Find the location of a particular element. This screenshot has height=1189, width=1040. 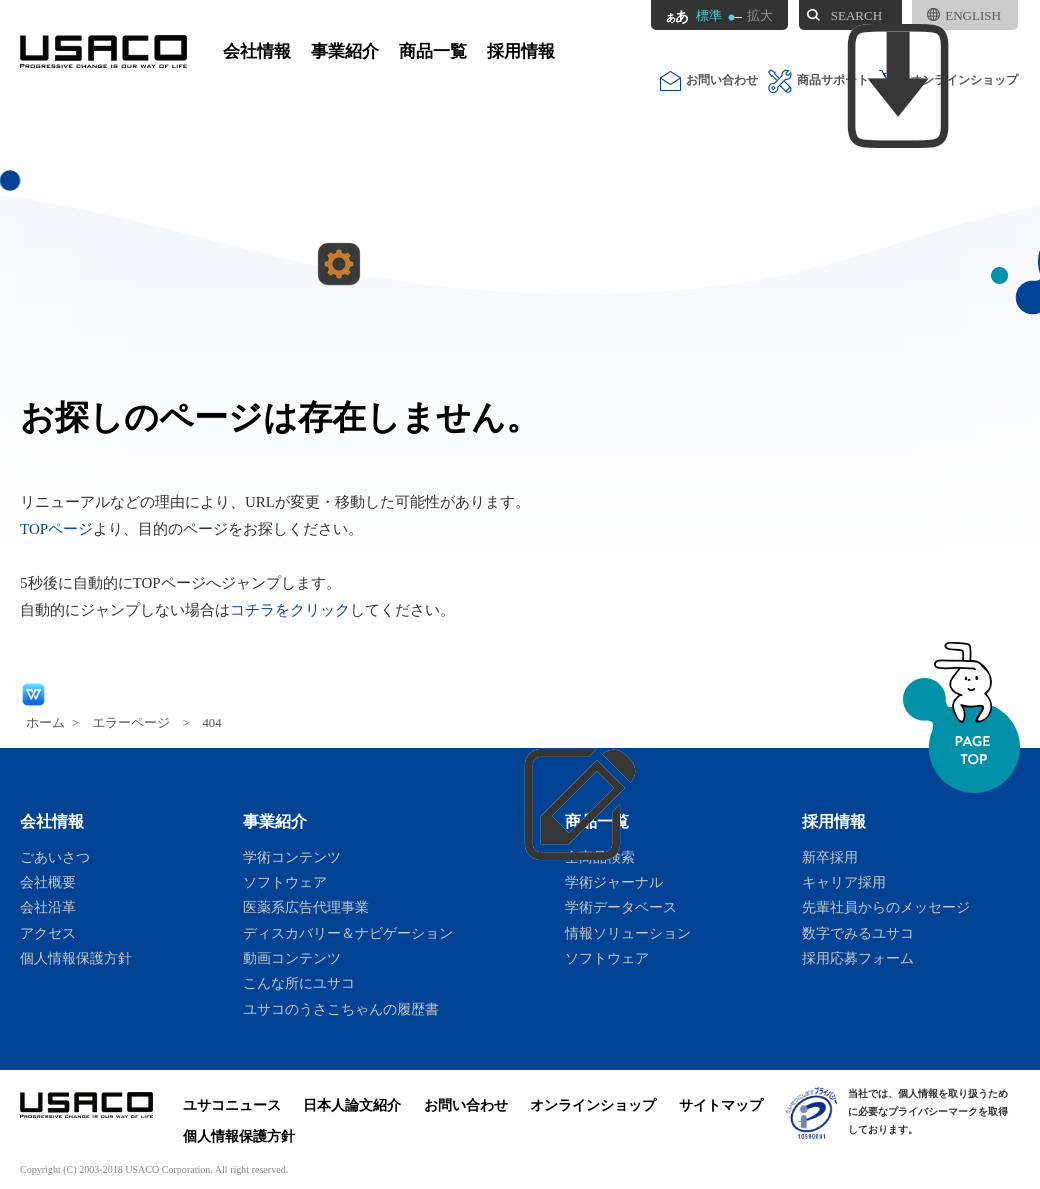

open wps office application is located at coordinates (33, 694).